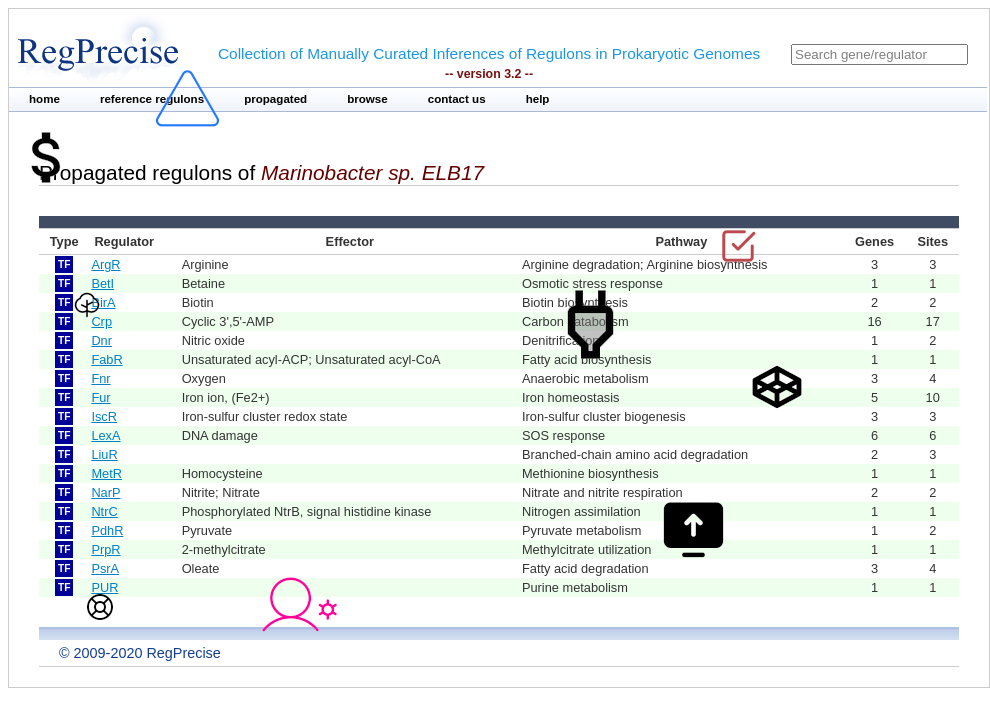 Image resolution: width=990 pixels, height=720 pixels. Describe the element at coordinates (47, 157) in the screenshot. I see `view pricing or payment options` at that location.